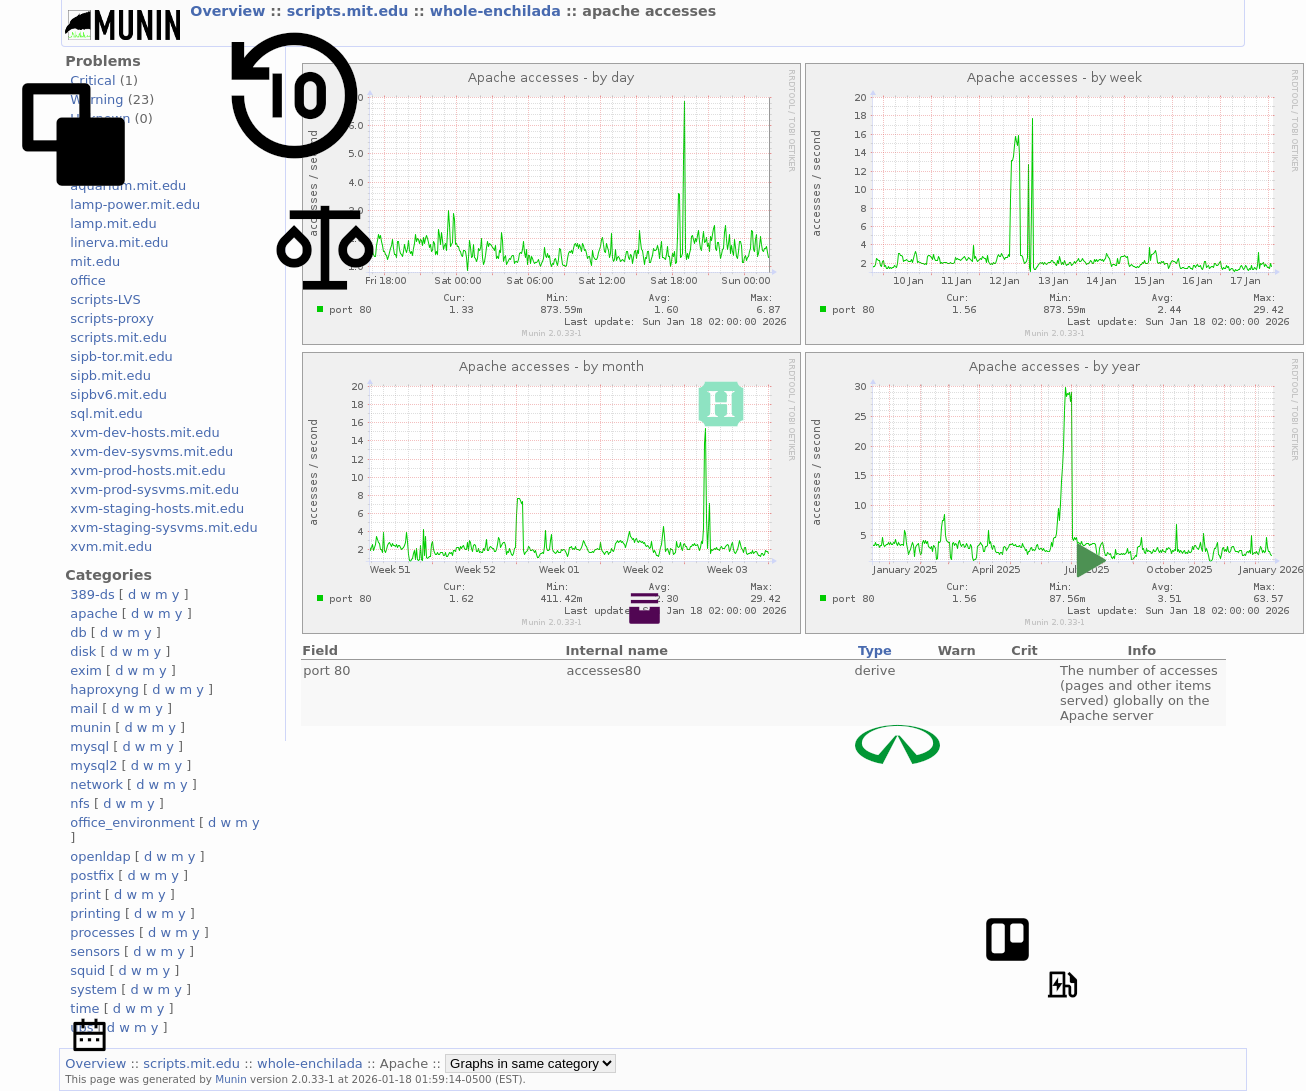 The image size is (1306, 1091). I want to click on hire a helper logo, so click(721, 404).